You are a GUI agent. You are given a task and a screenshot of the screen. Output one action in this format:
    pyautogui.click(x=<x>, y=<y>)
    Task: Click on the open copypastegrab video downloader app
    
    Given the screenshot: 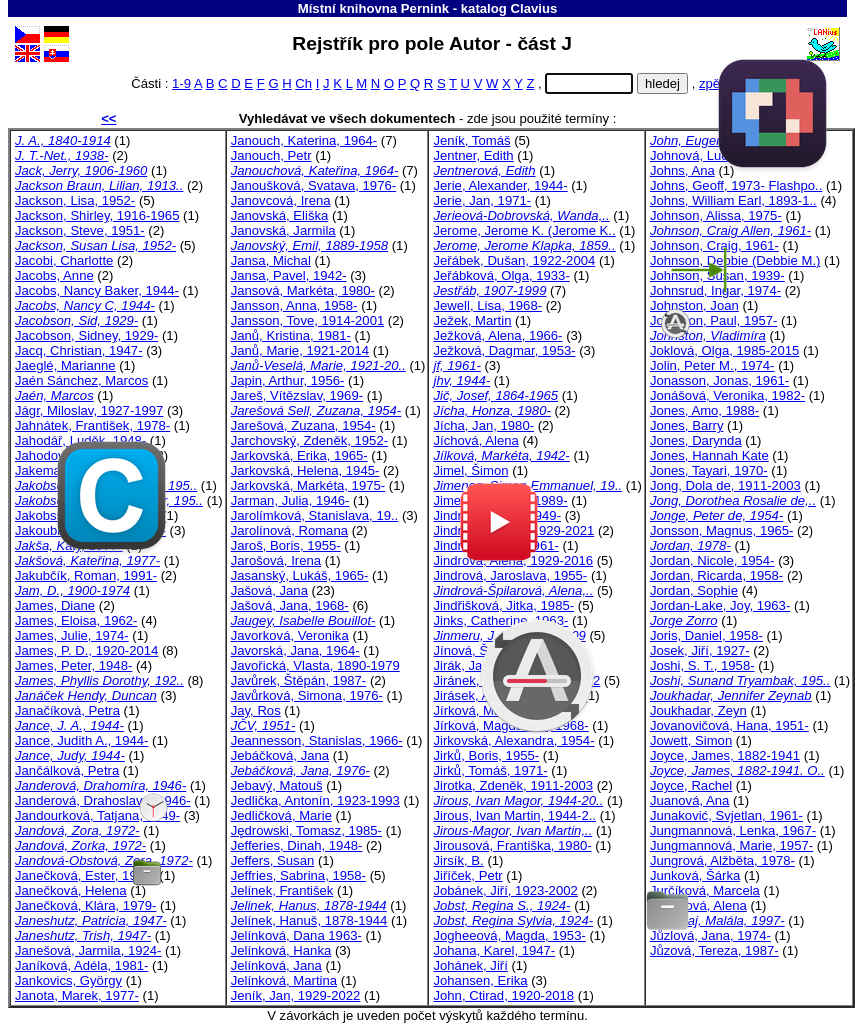 What is the action you would take?
    pyautogui.click(x=499, y=522)
    